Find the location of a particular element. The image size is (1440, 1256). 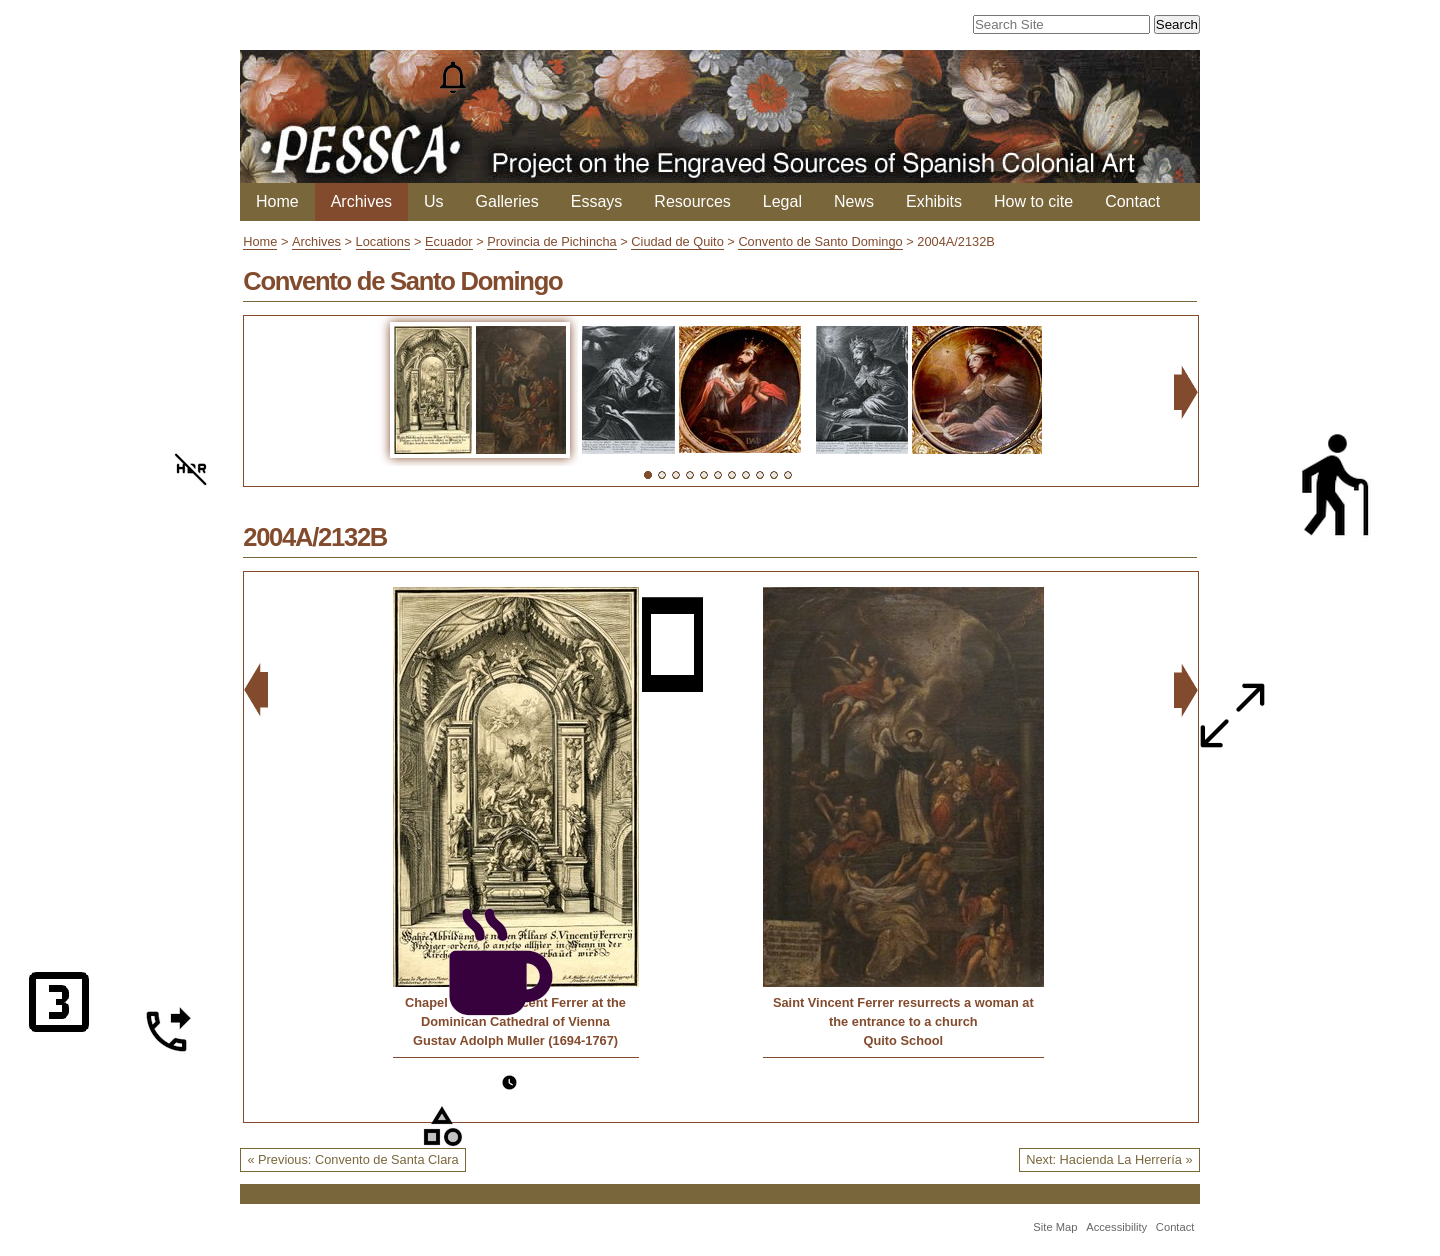

save to watch later is located at coordinates (509, 1082).